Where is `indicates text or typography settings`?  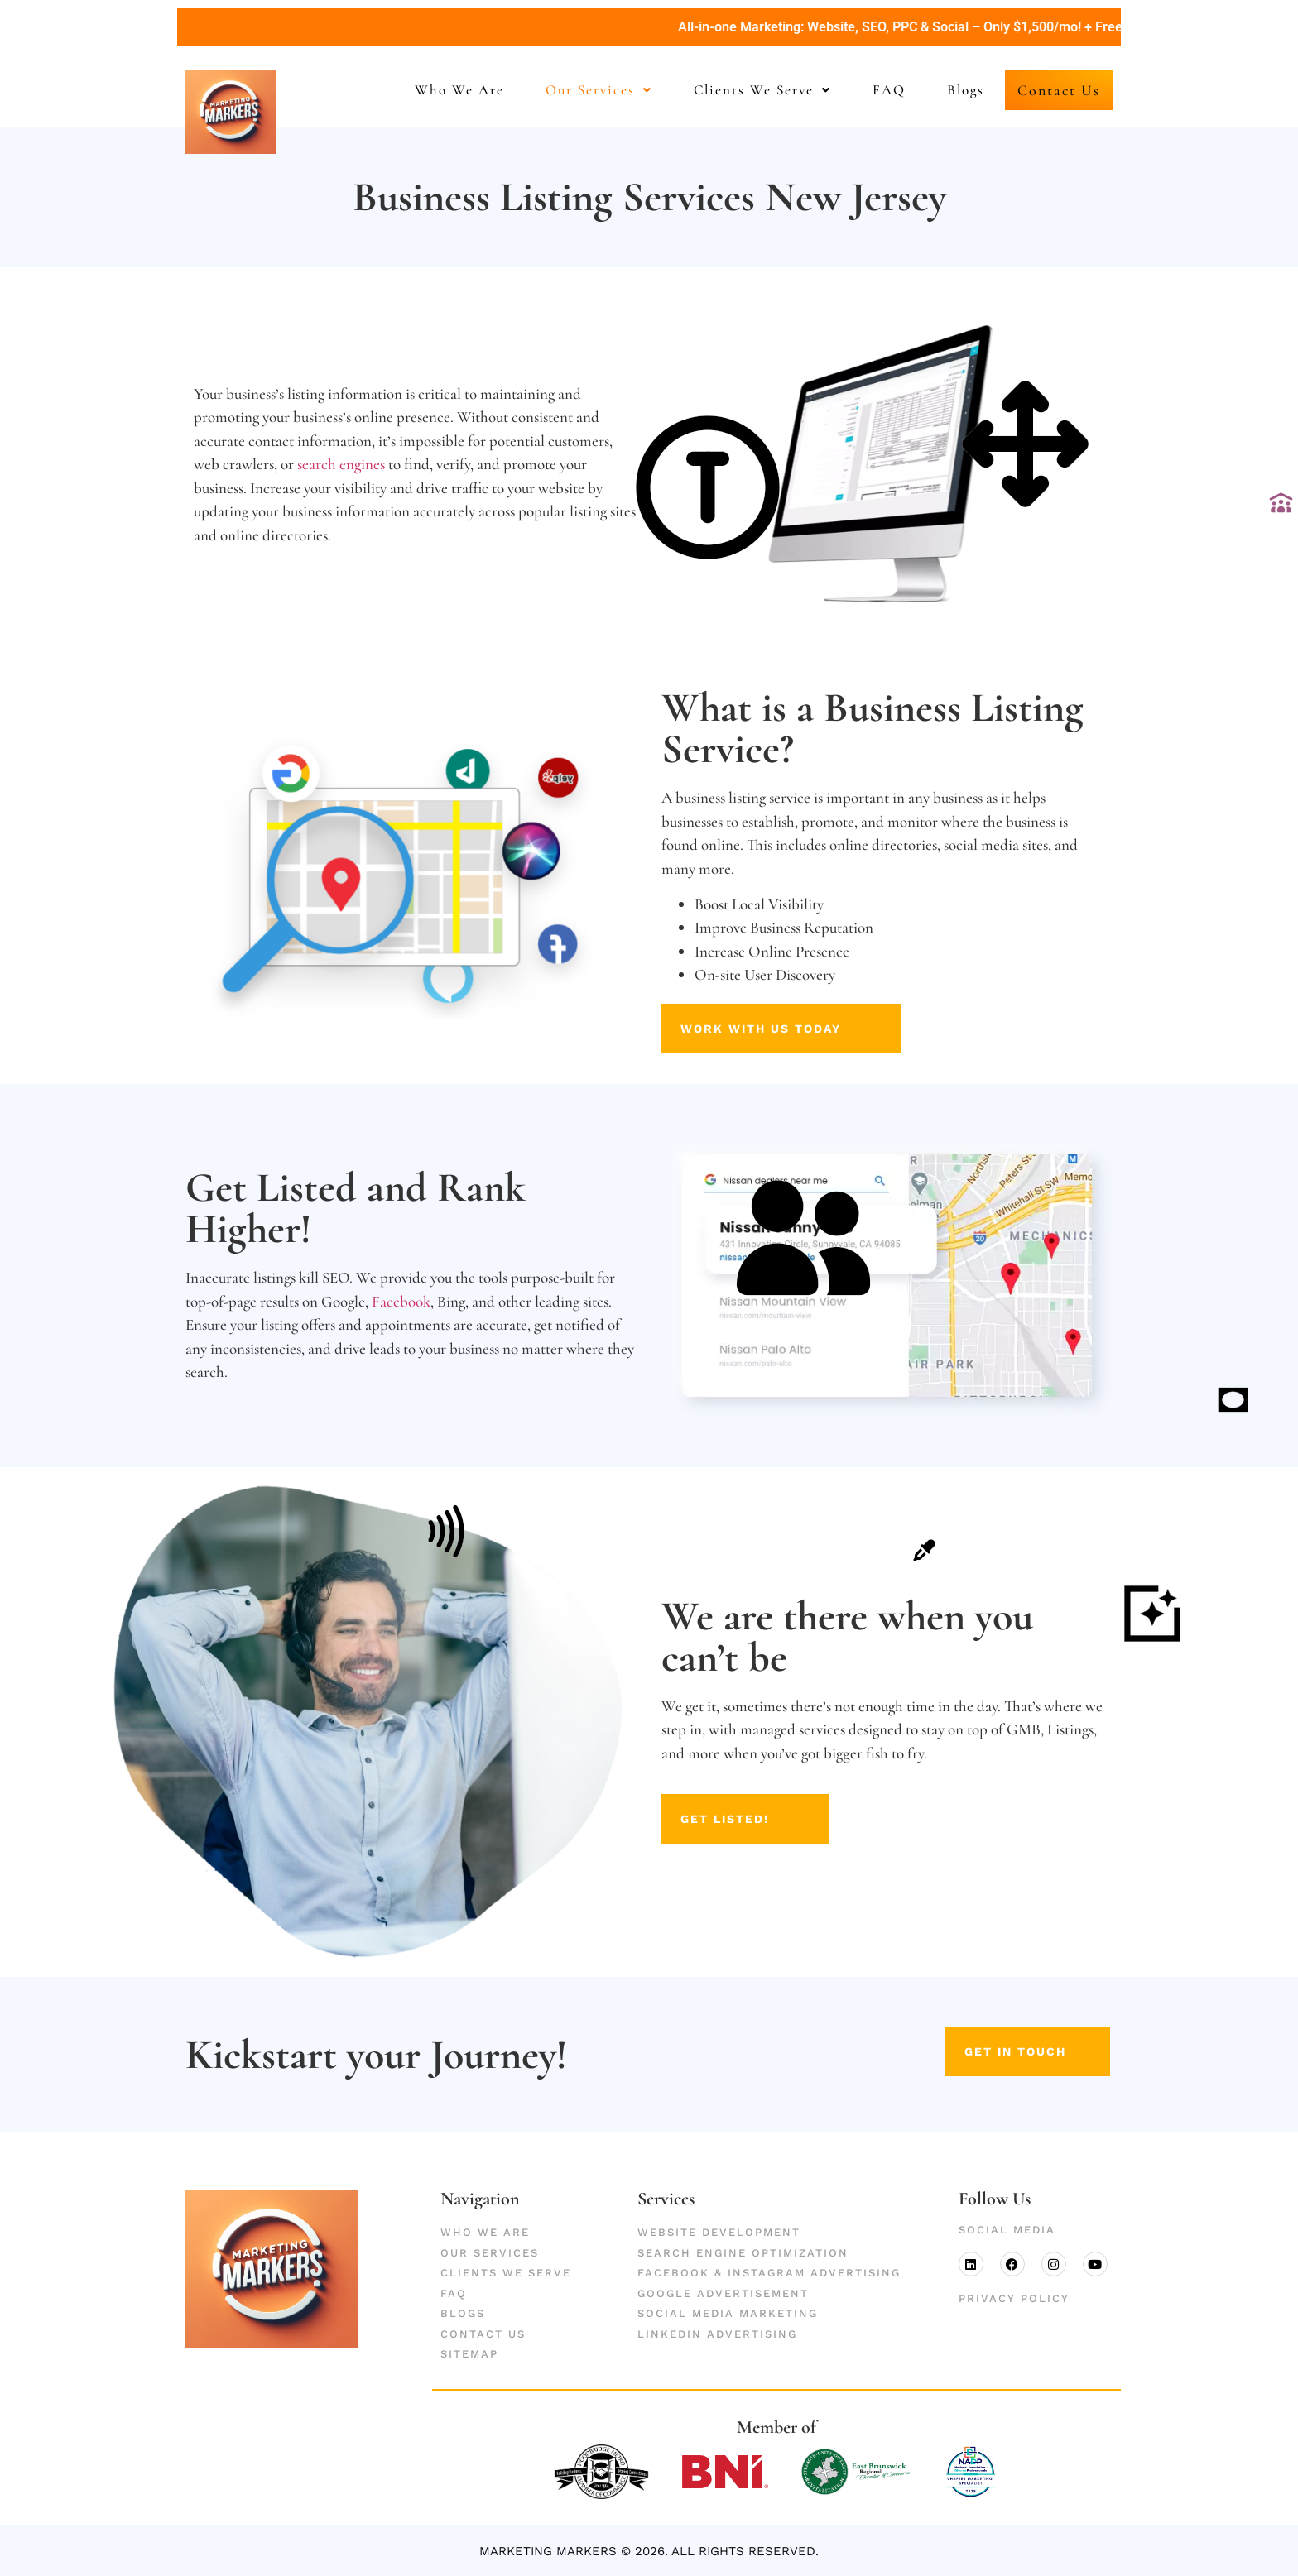 indicates text or typography settings is located at coordinates (708, 487).